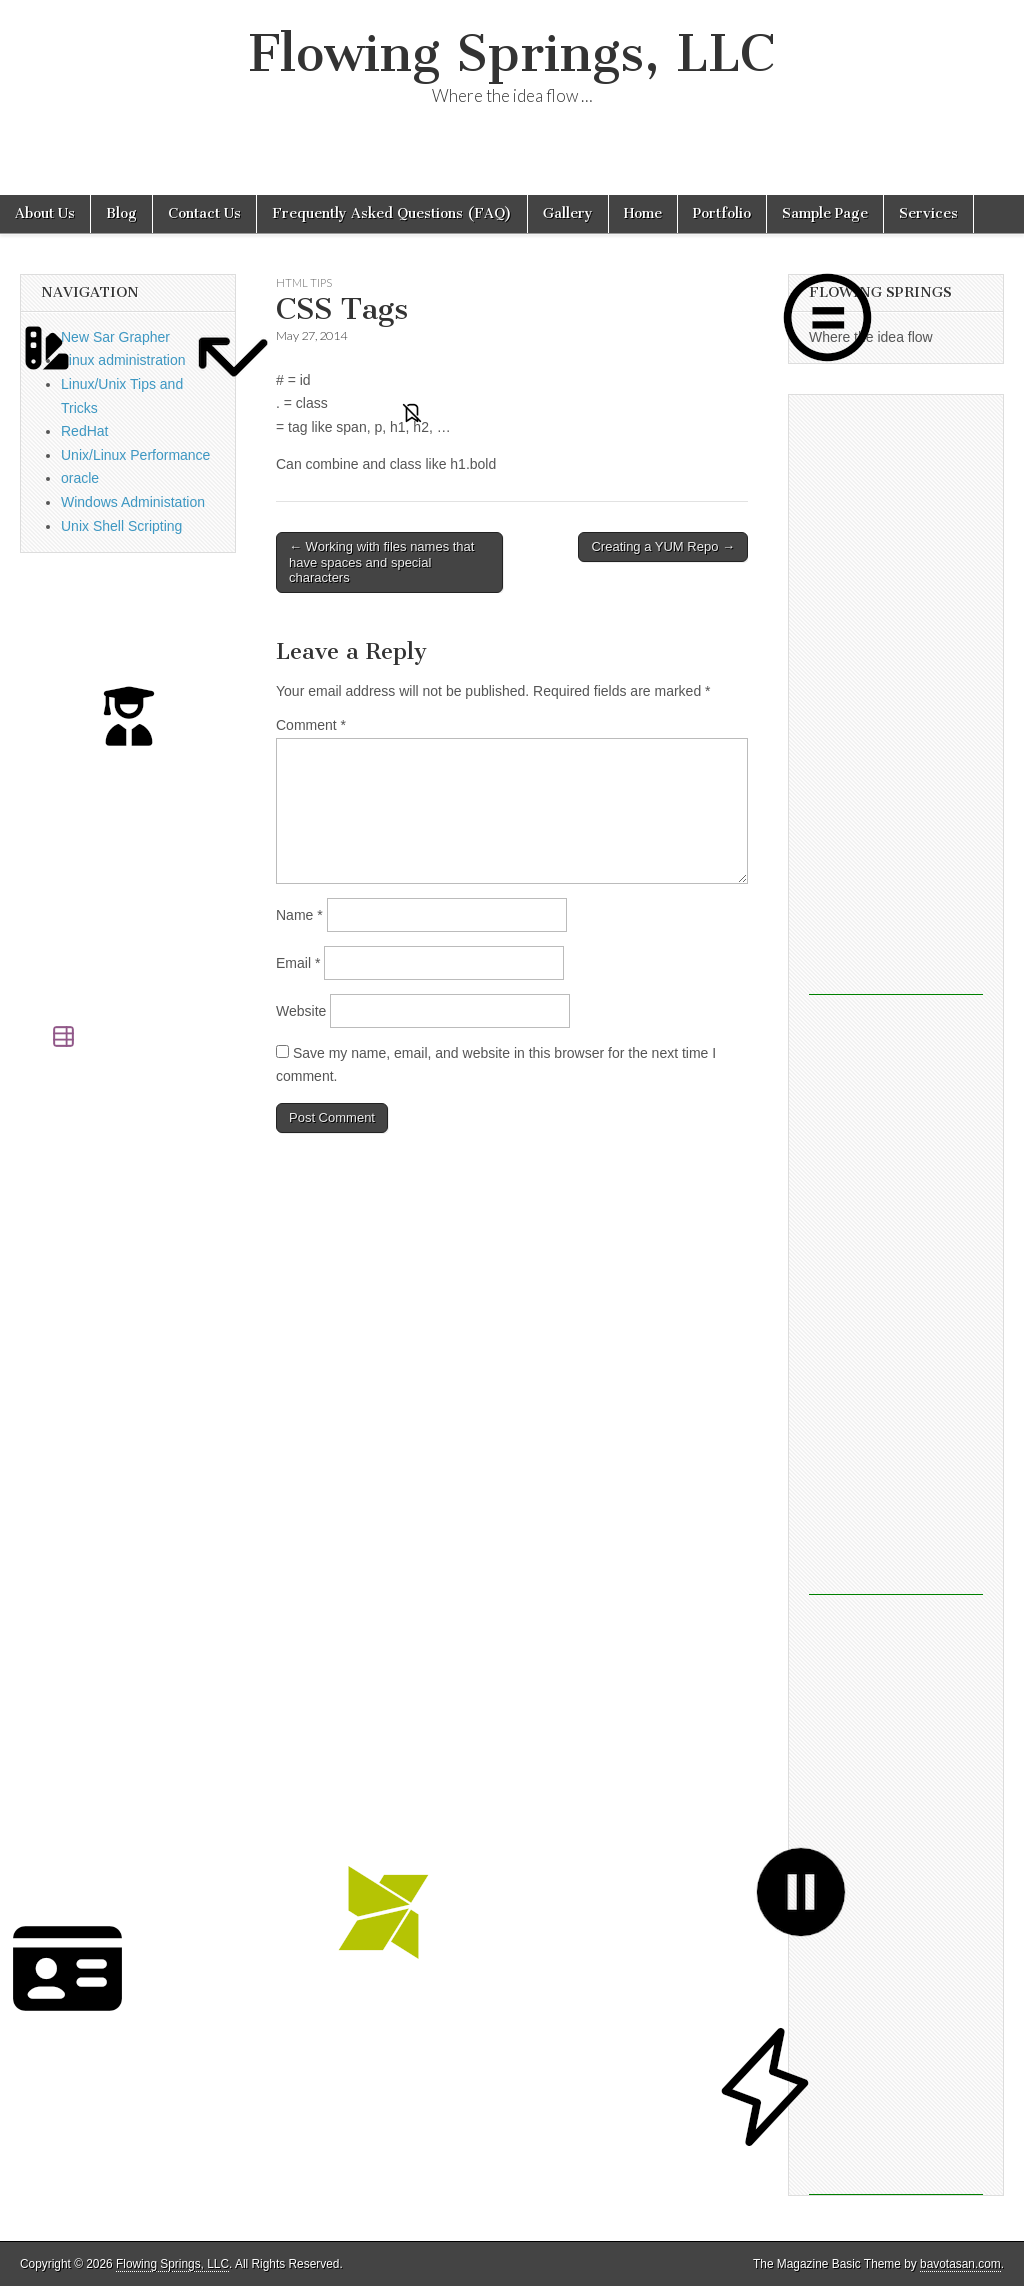 The width and height of the screenshot is (1024, 2286). What do you see at coordinates (412, 413) in the screenshot?
I see `remove item from bookmarks` at bounding box center [412, 413].